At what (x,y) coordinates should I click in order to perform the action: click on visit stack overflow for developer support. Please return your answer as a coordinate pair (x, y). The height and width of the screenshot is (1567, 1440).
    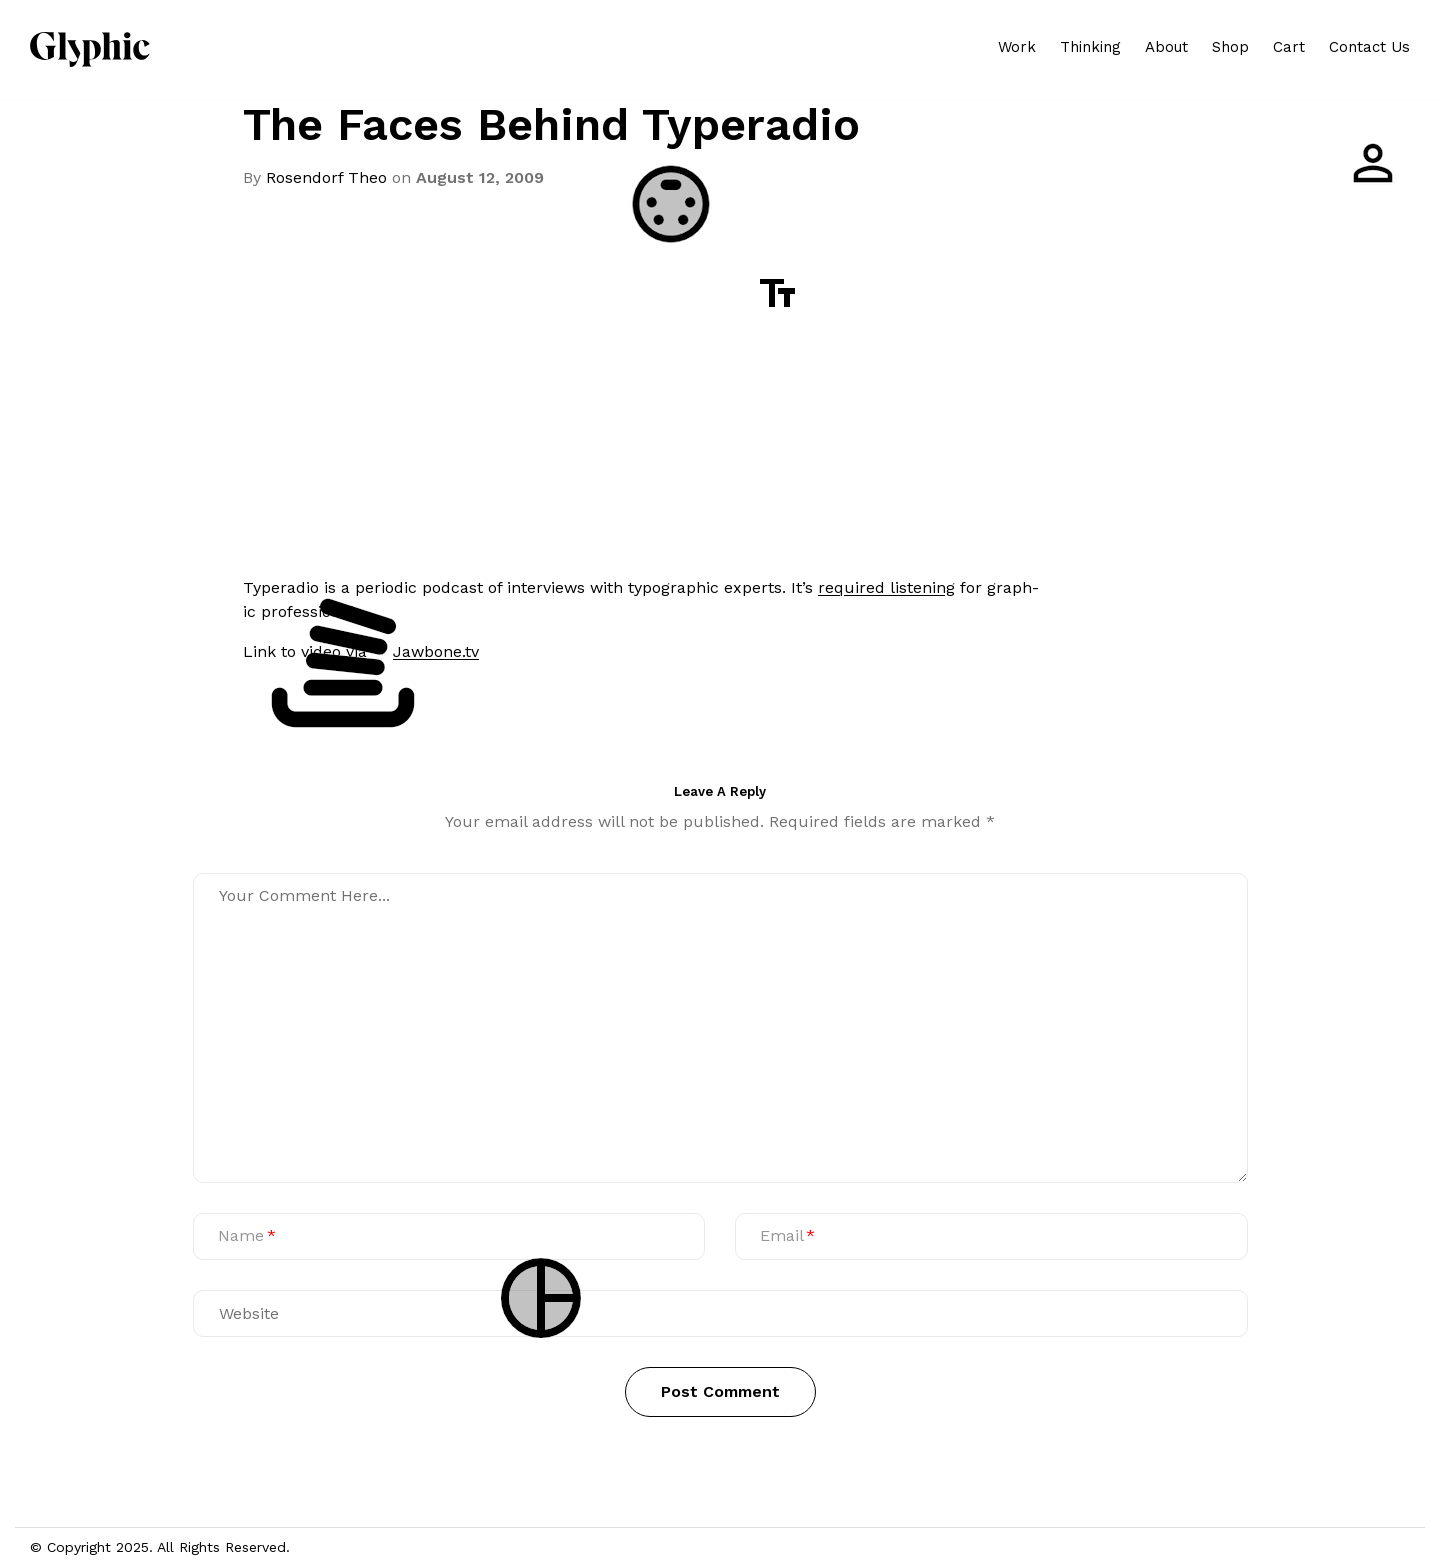
    Looking at the image, I should click on (343, 656).